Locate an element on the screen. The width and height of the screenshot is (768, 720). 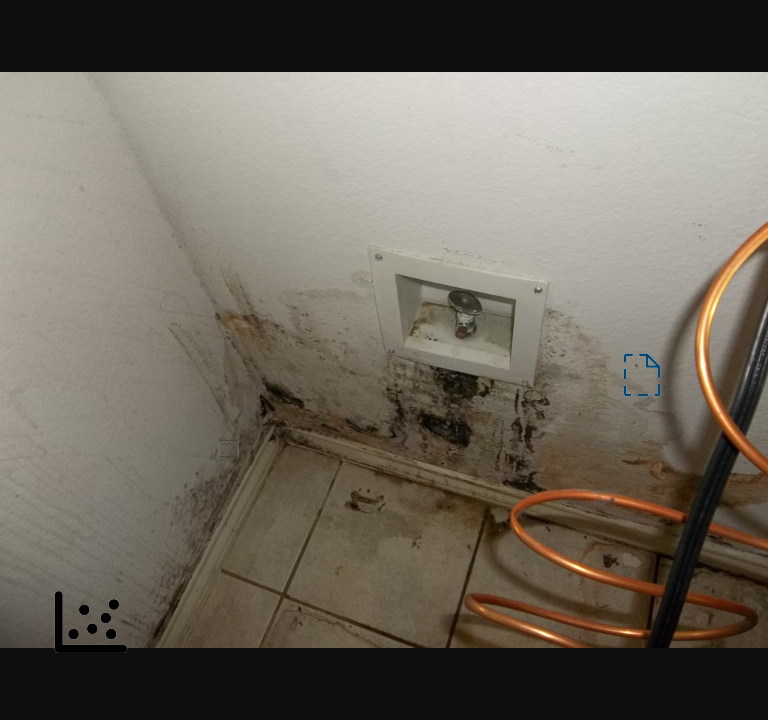
open application window is located at coordinates (228, 448).